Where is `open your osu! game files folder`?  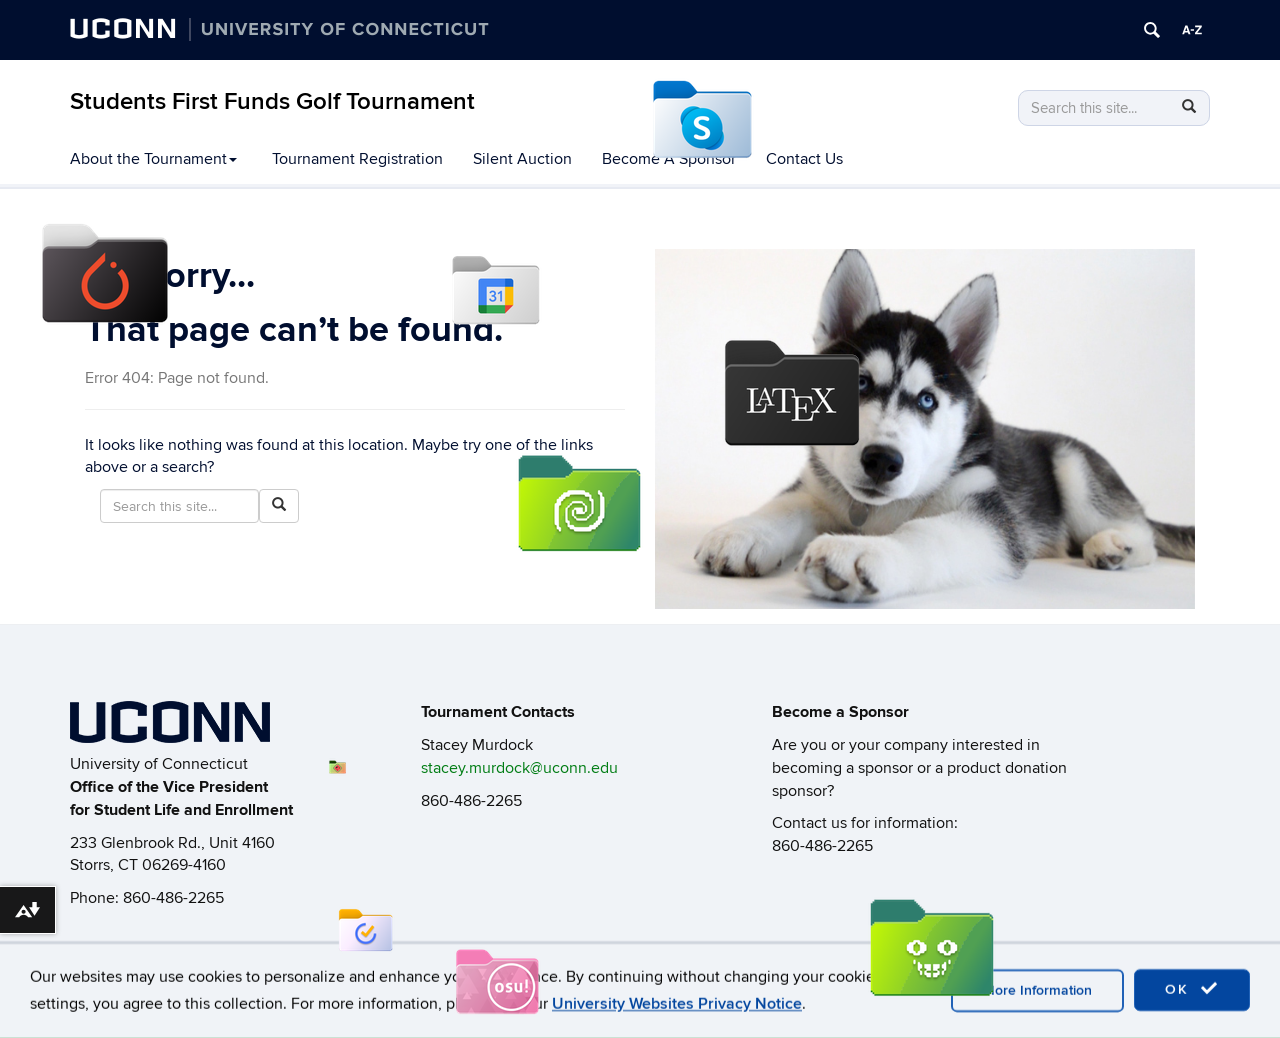 open your osu! game files folder is located at coordinates (497, 984).